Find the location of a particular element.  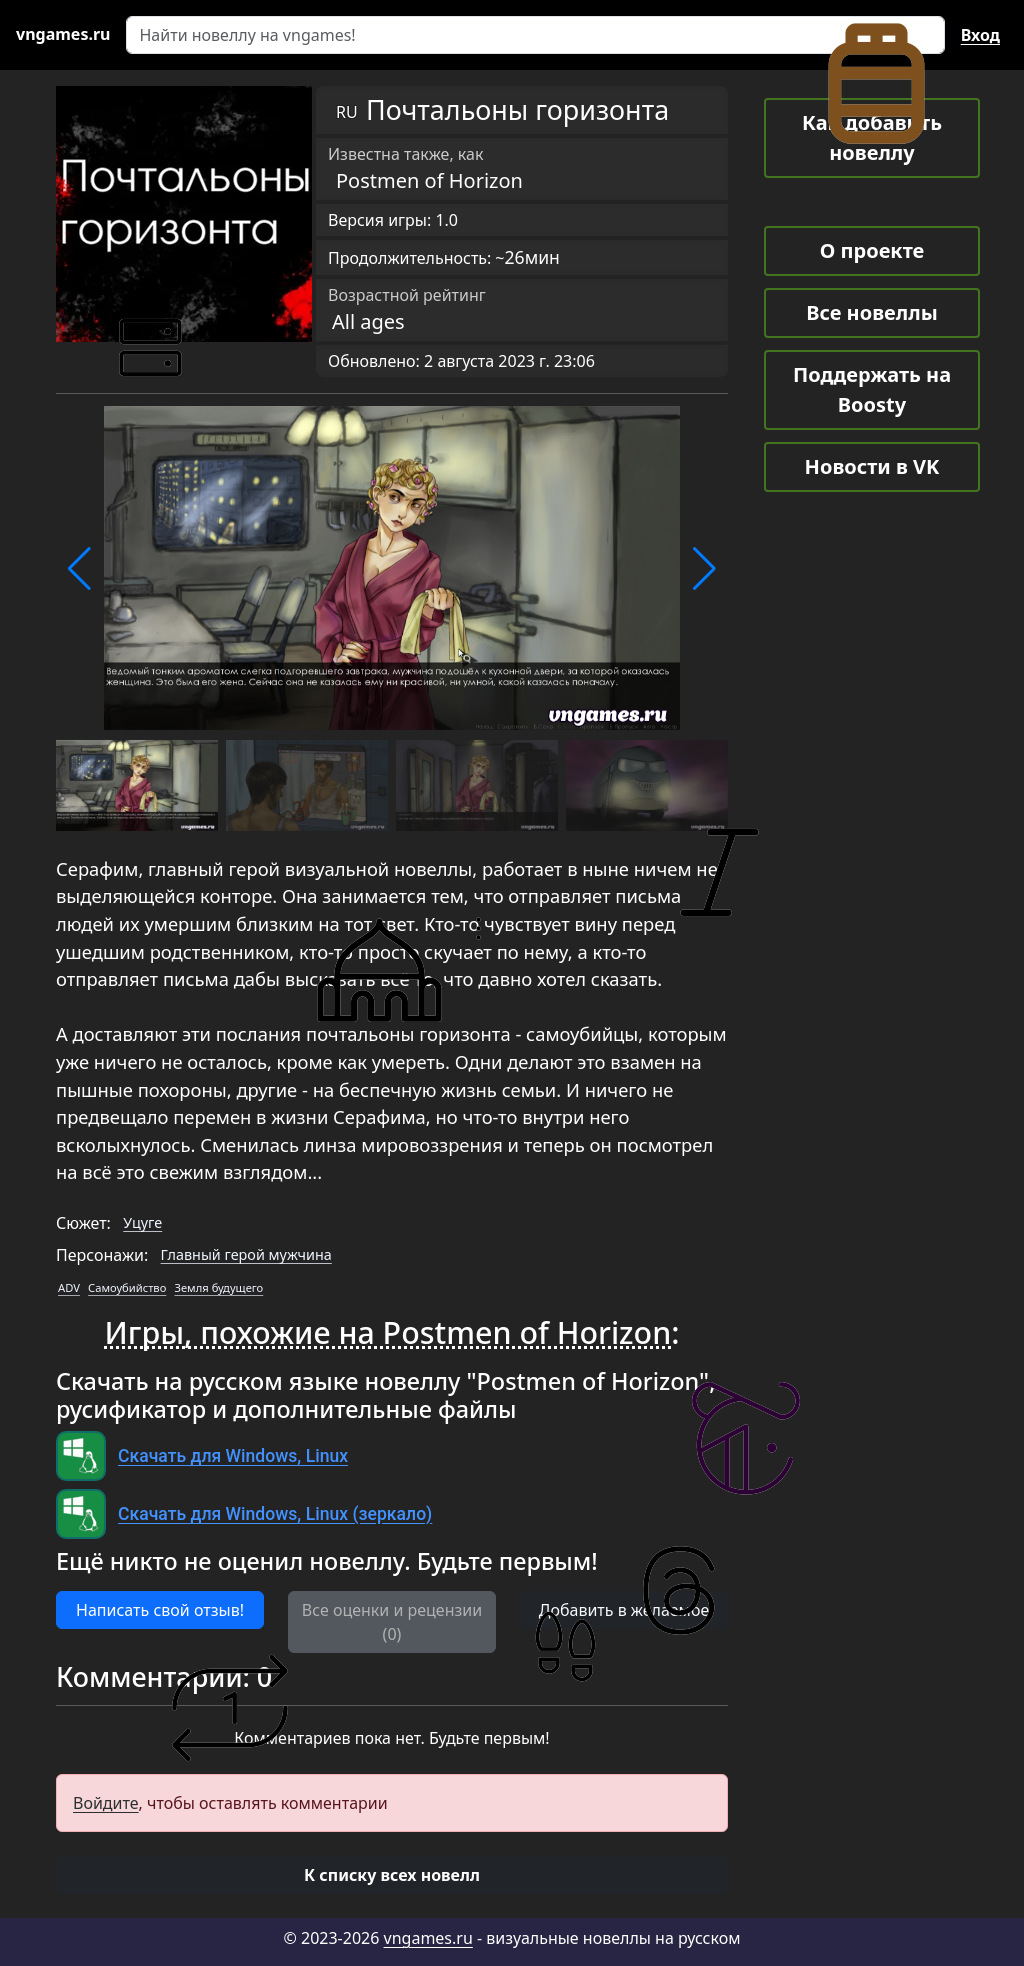

view step count or walking activity is located at coordinates (565, 1646).